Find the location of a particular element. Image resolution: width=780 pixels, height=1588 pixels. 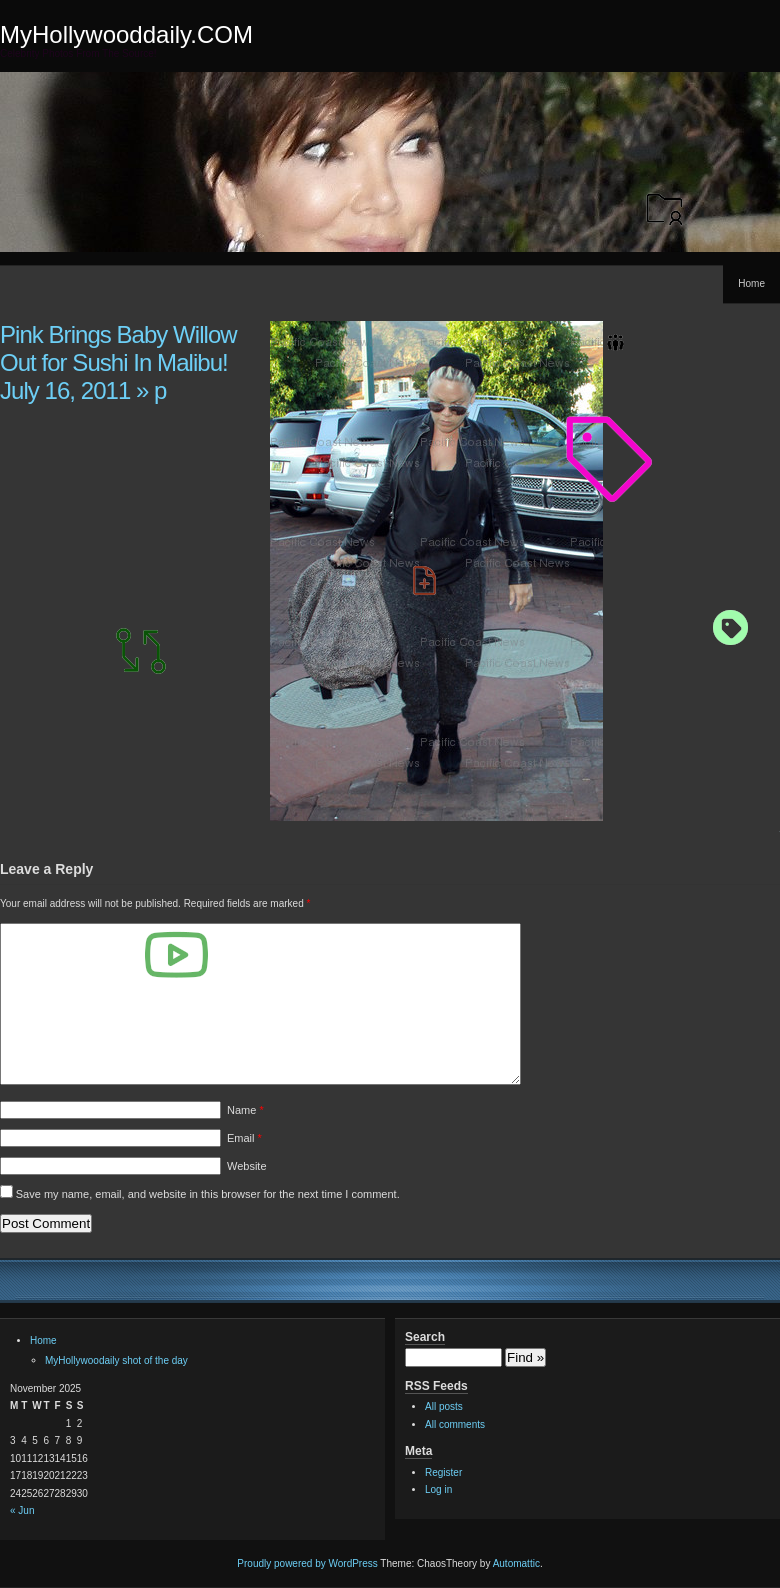

view code differences between versions is located at coordinates (141, 651).